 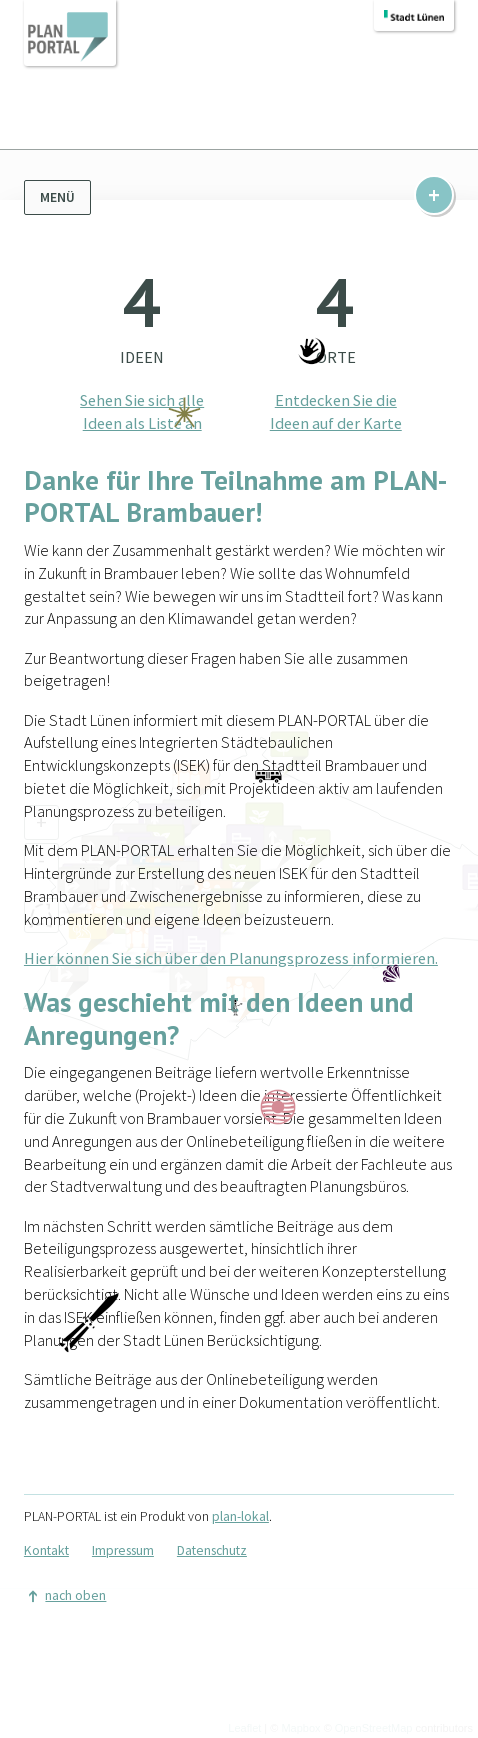 What do you see at coordinates (88, 1322) in the screenshot?
I see `select butterfly knife weapon or tool` at bounding box center [88, 1322].